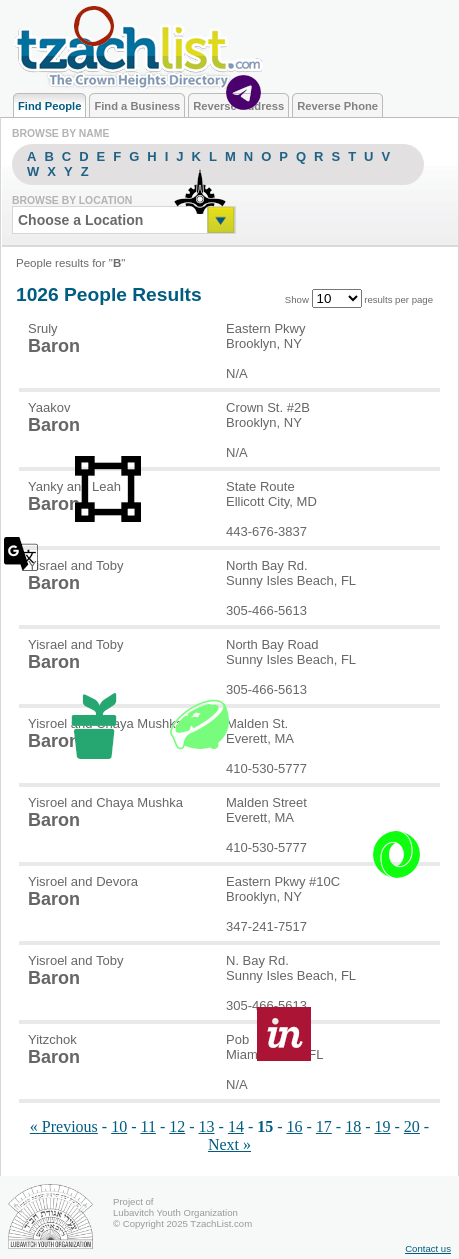 This screenshot has width=459, height=1259. What do you see at coordinates (21, 554) in the screenshot?
I see `open google translate` at bounding box center [21, 554].